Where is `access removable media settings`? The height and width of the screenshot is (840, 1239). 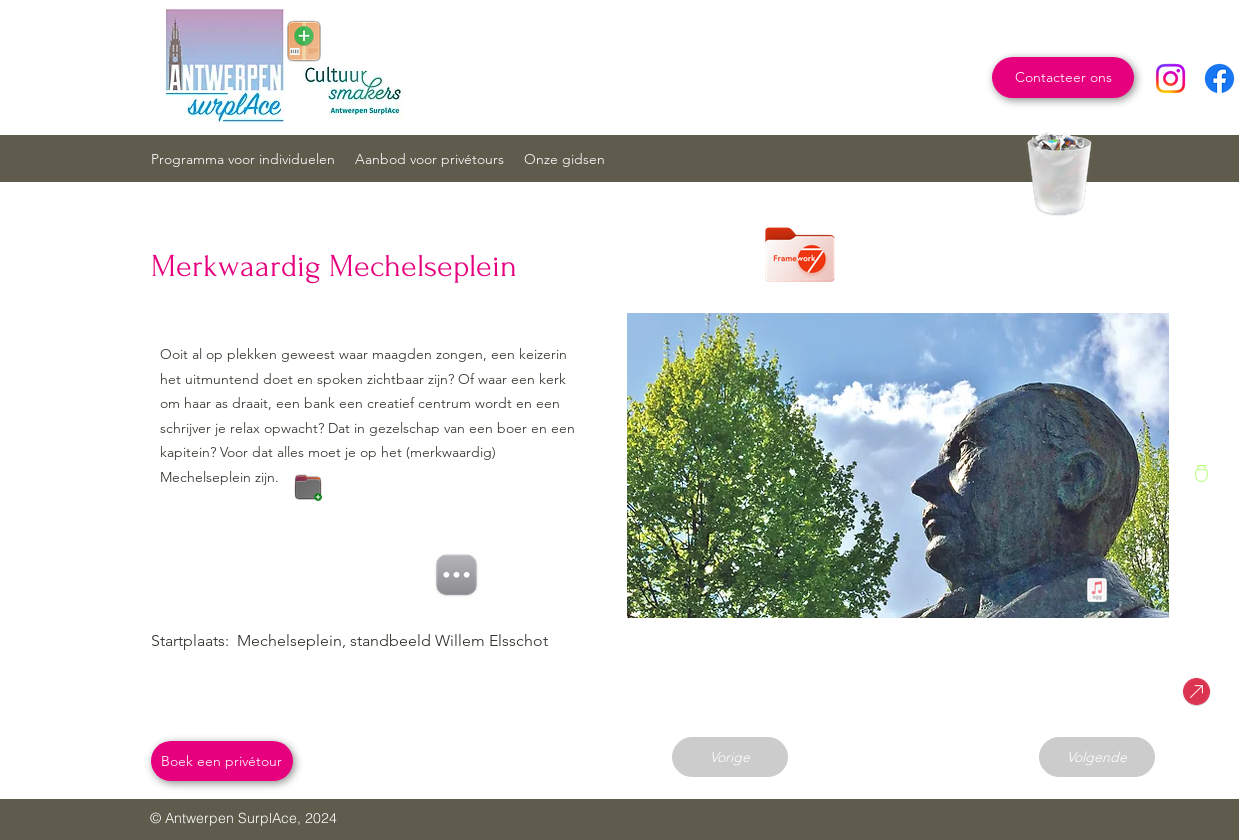 access removable media settings is located at coordinates (1201, 473).